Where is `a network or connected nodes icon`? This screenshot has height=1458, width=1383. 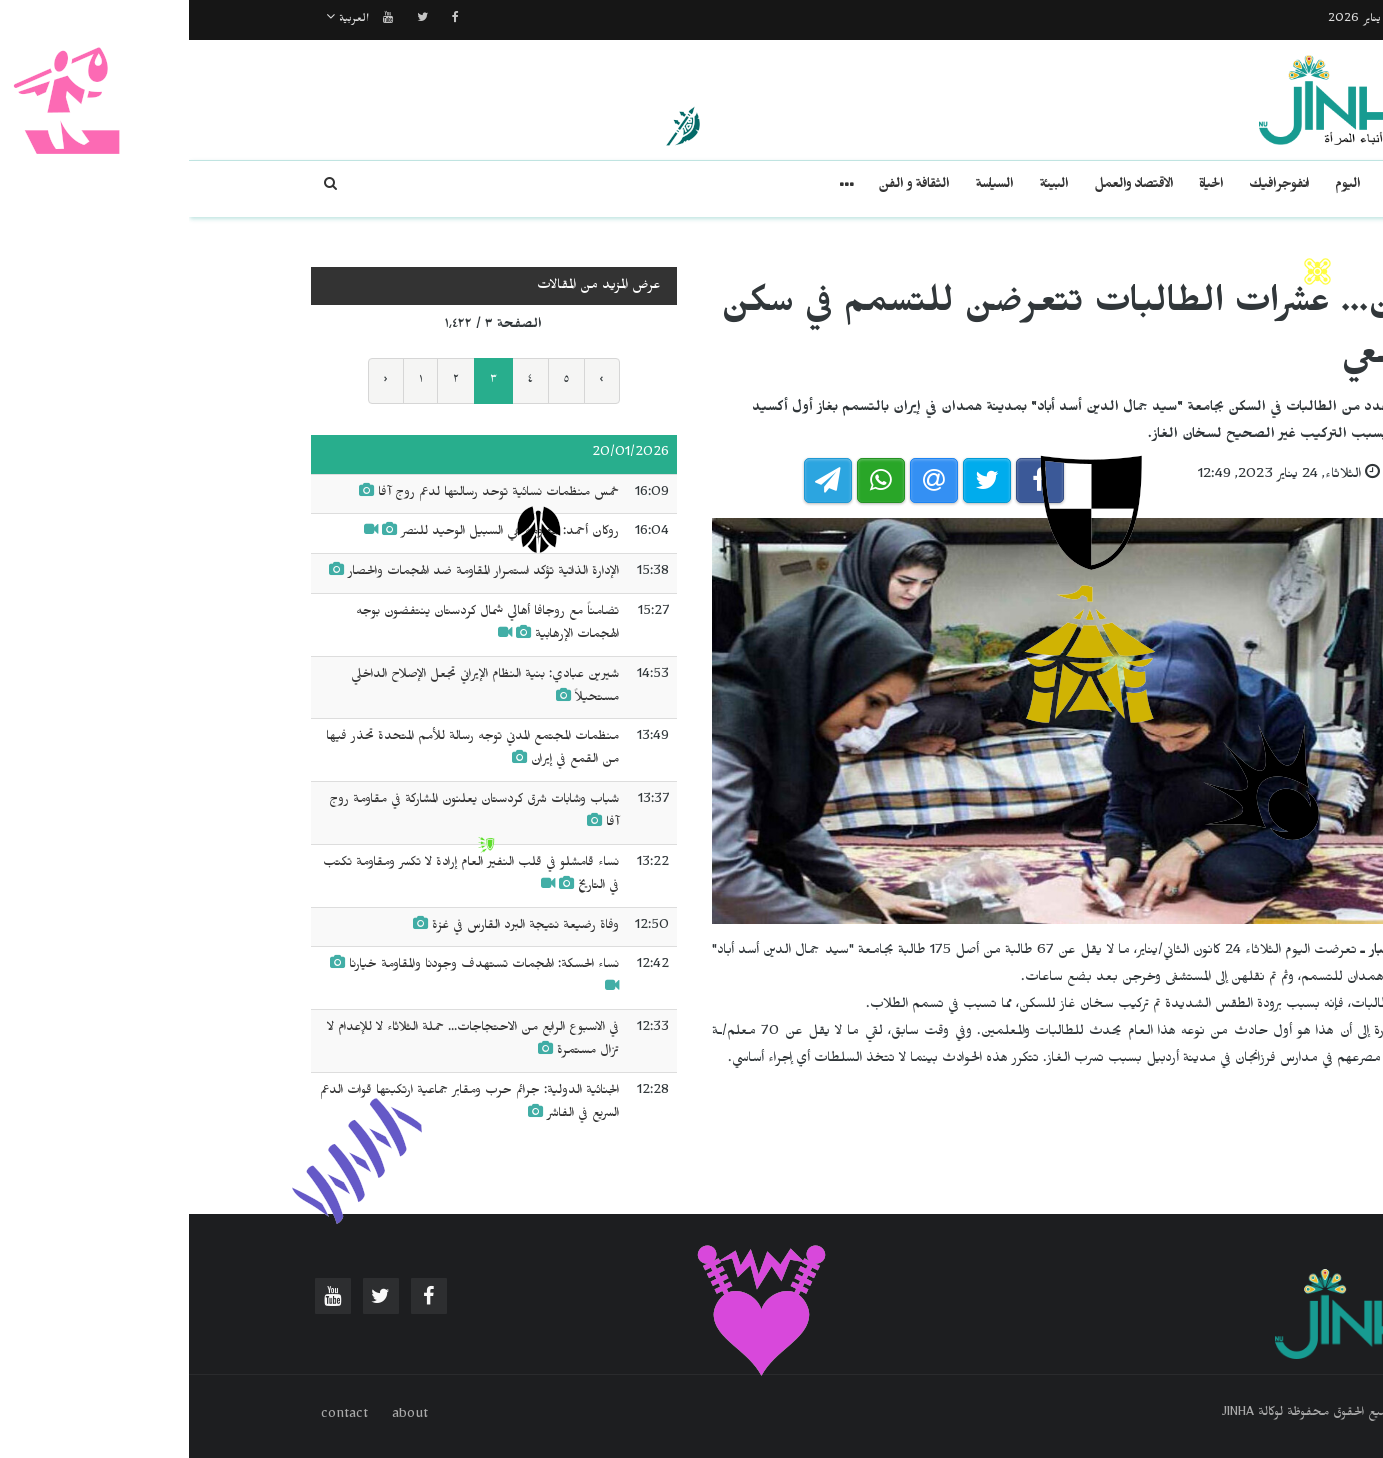 a network or connected nodes icon is located at coordinates (1317, 271).